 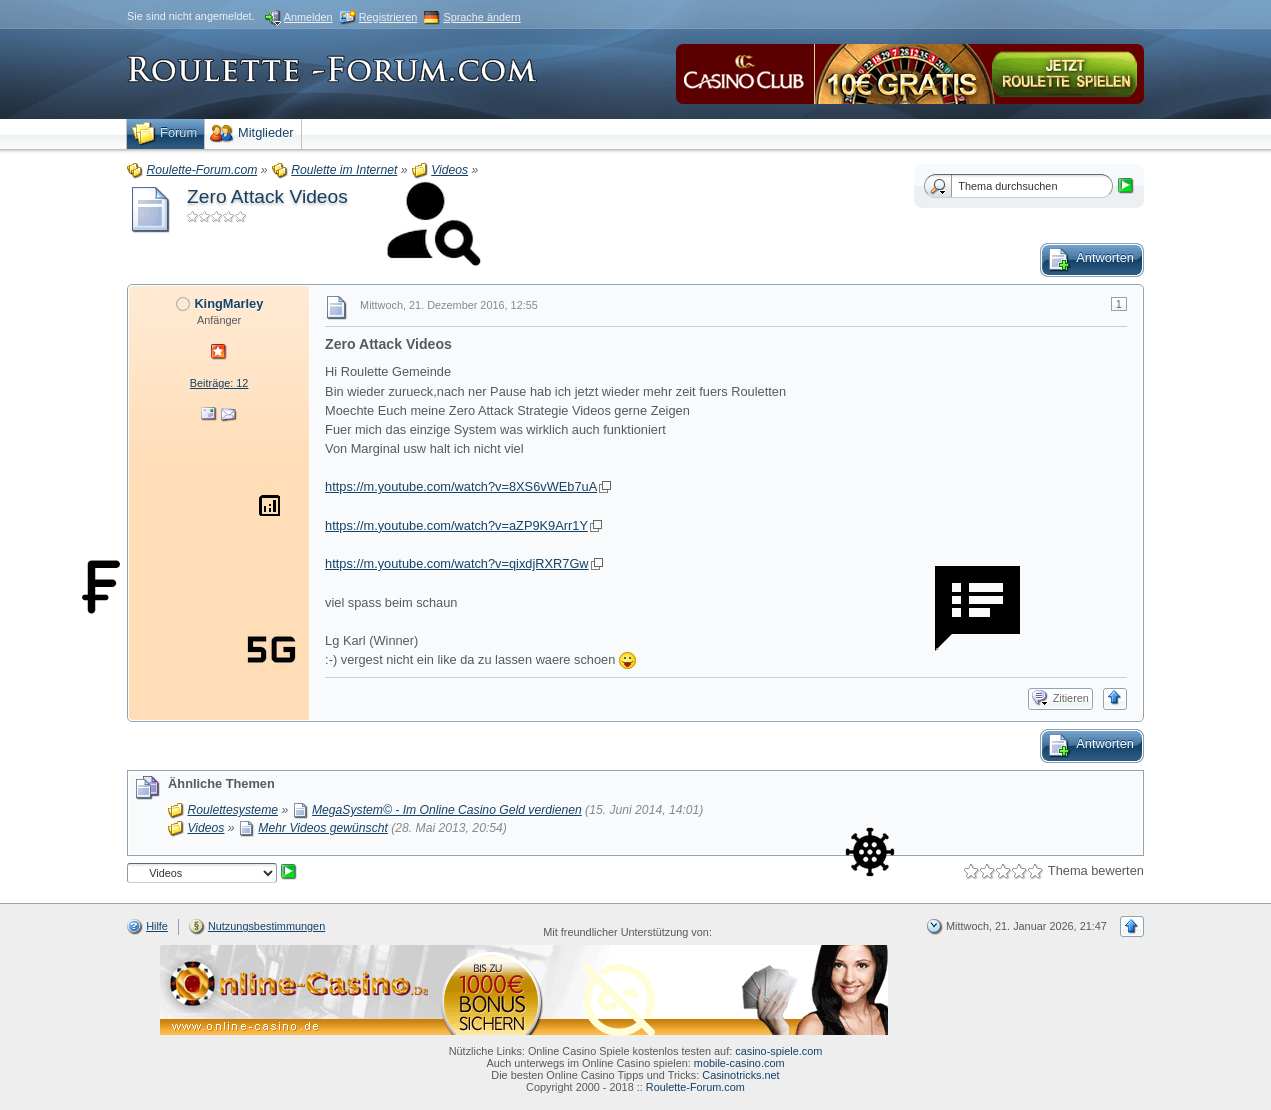 What do you see at coordinates (619, 1000) in the screenshot?
I see `indicates content is not under creative commons license` at bounding box center [619, 1000].